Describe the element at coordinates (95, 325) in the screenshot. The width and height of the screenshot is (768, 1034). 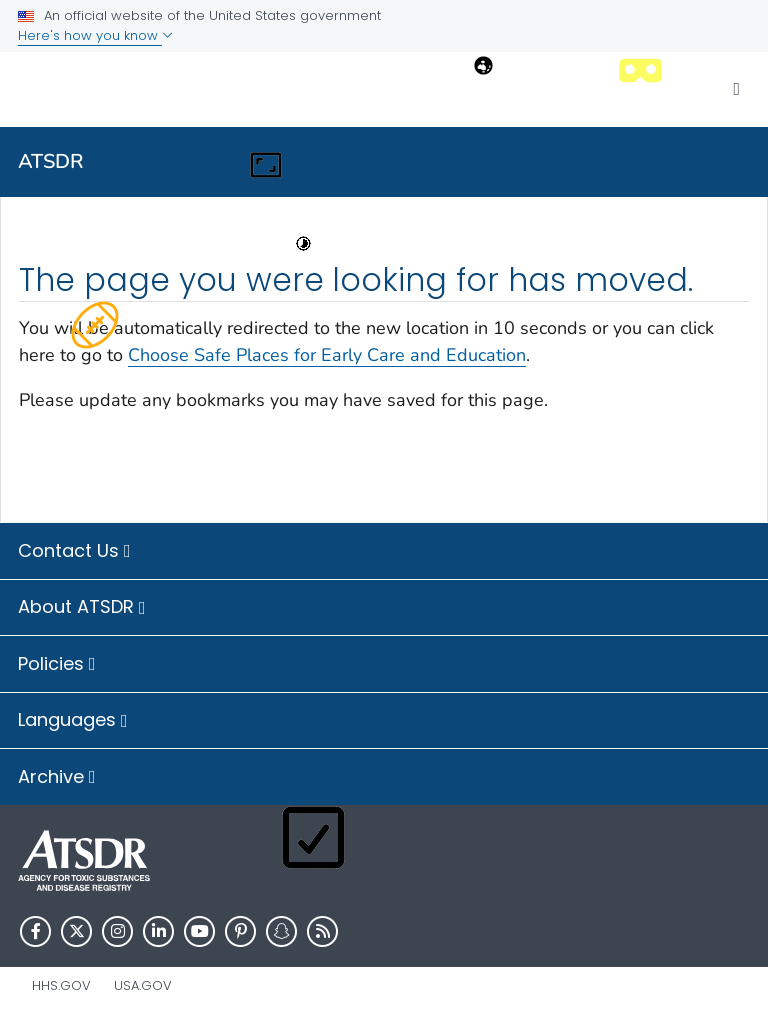
I see `view sports scores or updates` at that location.